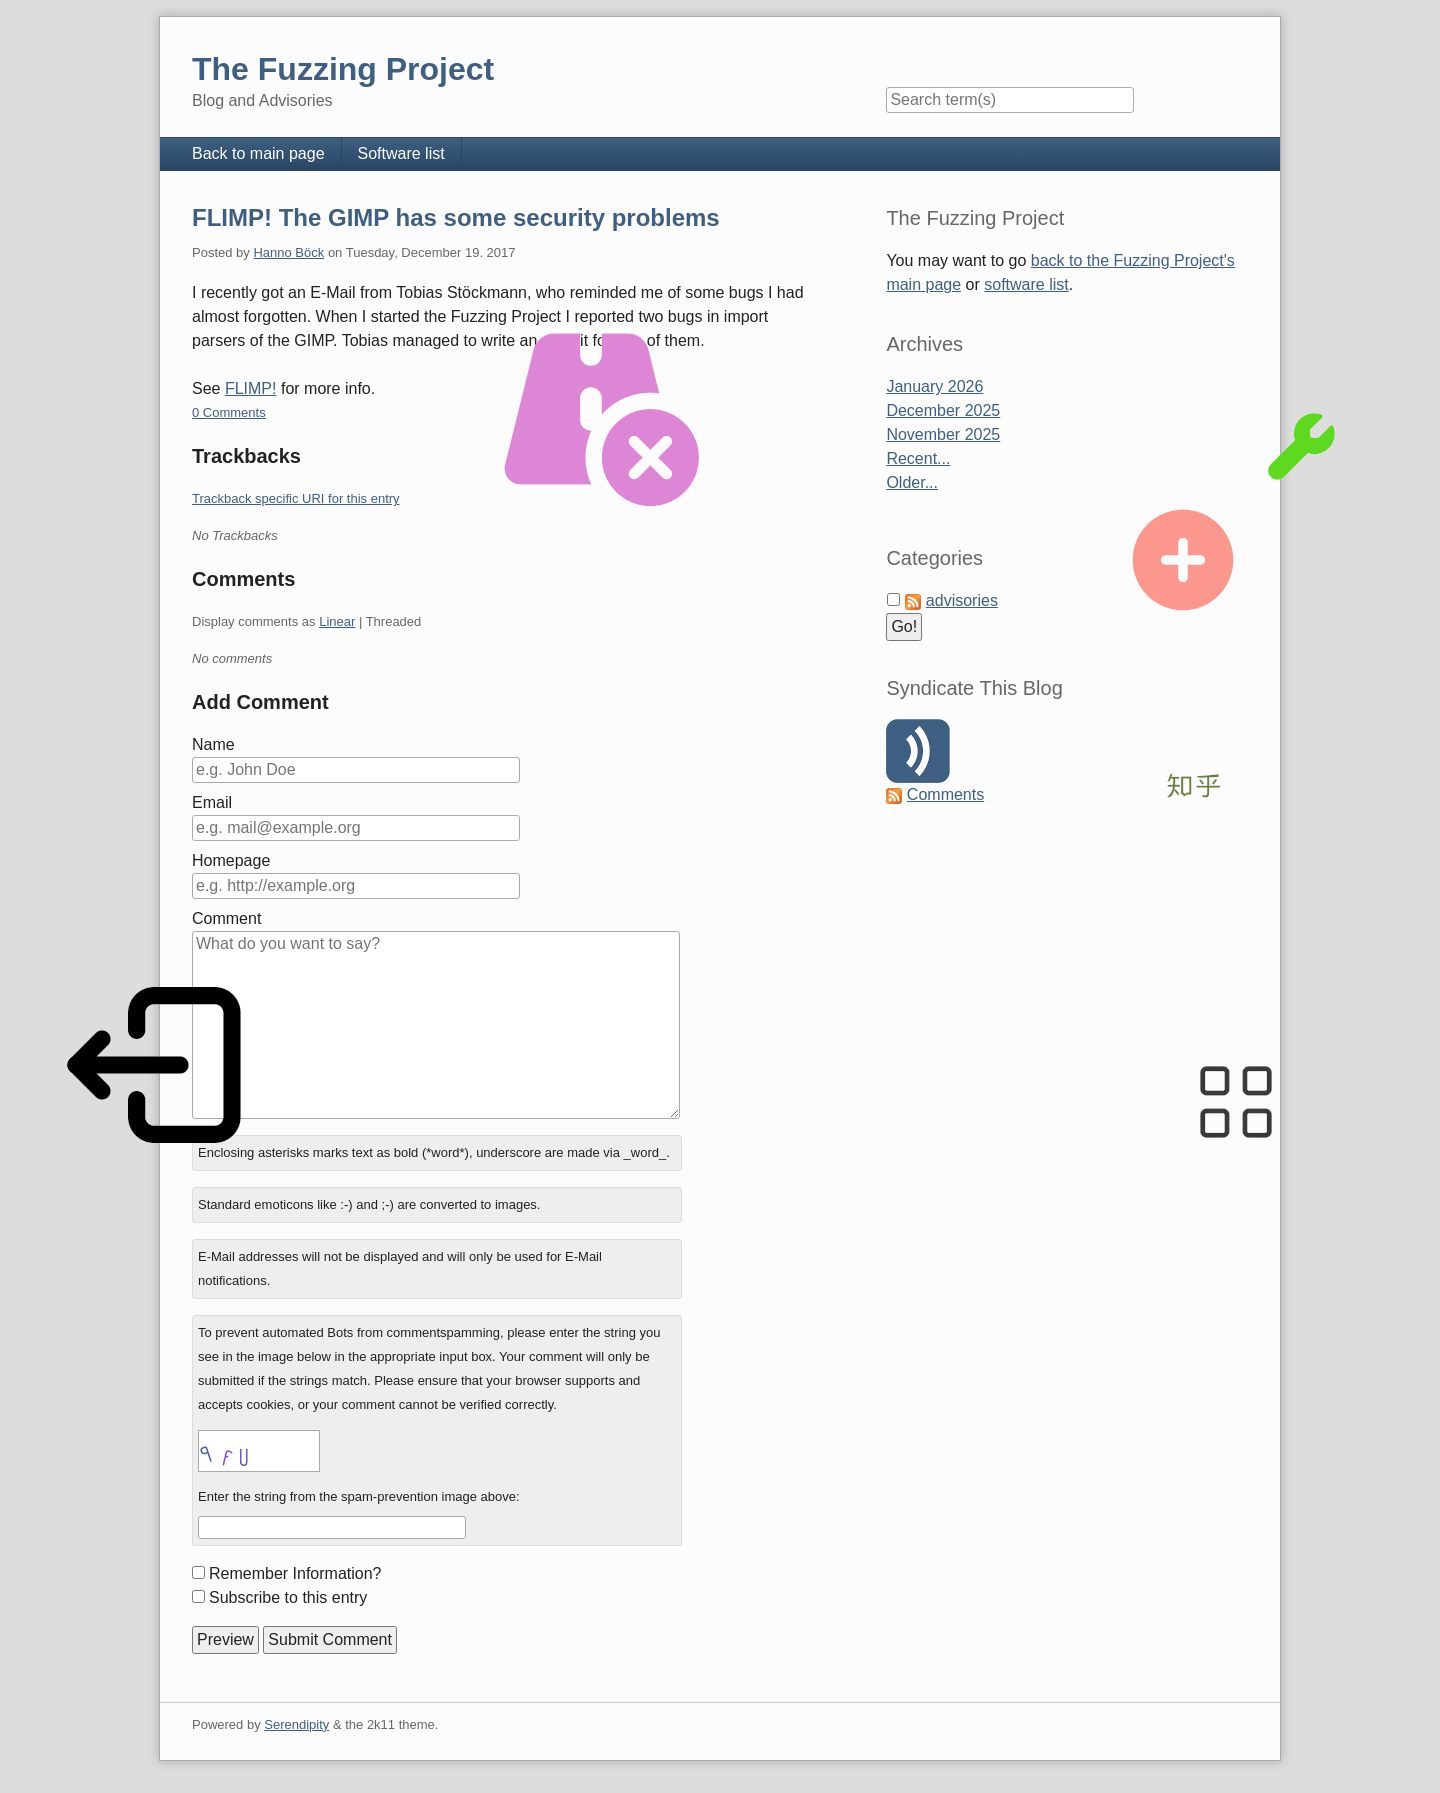 Image resolution: width=1440 pixels, height=1793 pixels. What do you see at coordinates (1302, 446) in the screenshot?
I see `access settings or configuration options` at bounding box center [1302, 446].